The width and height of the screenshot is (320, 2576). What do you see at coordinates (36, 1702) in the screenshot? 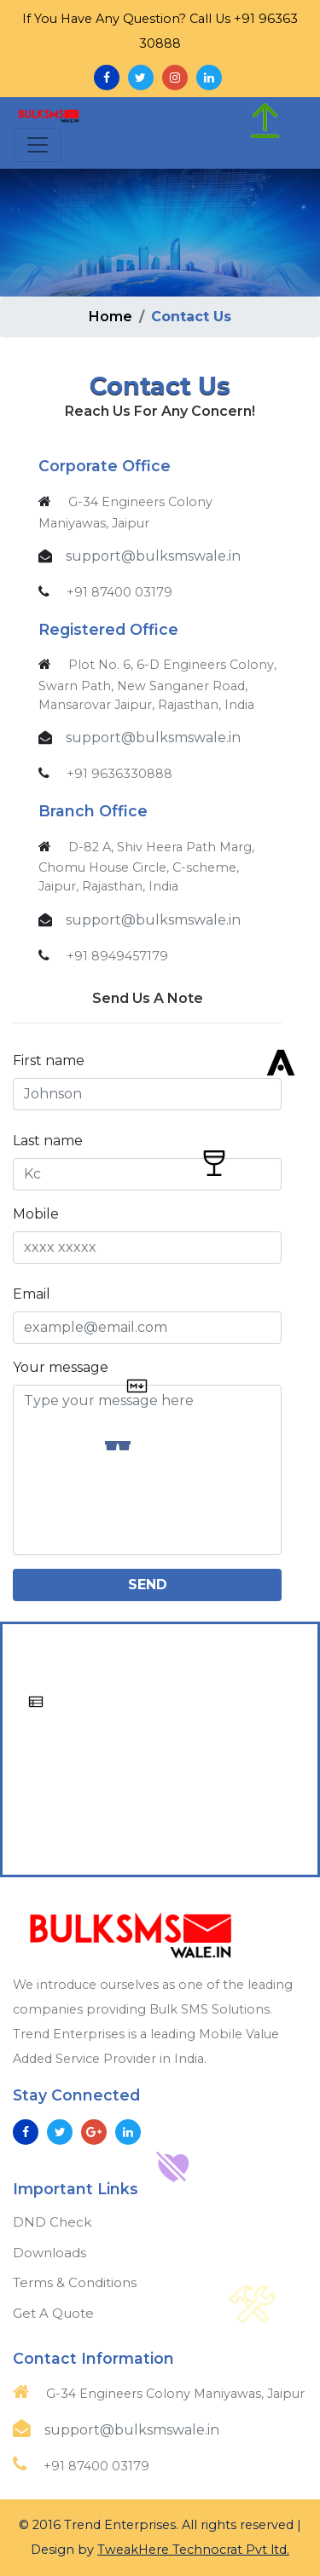
I see `view data in table format` at bounding box center [36, 1702].